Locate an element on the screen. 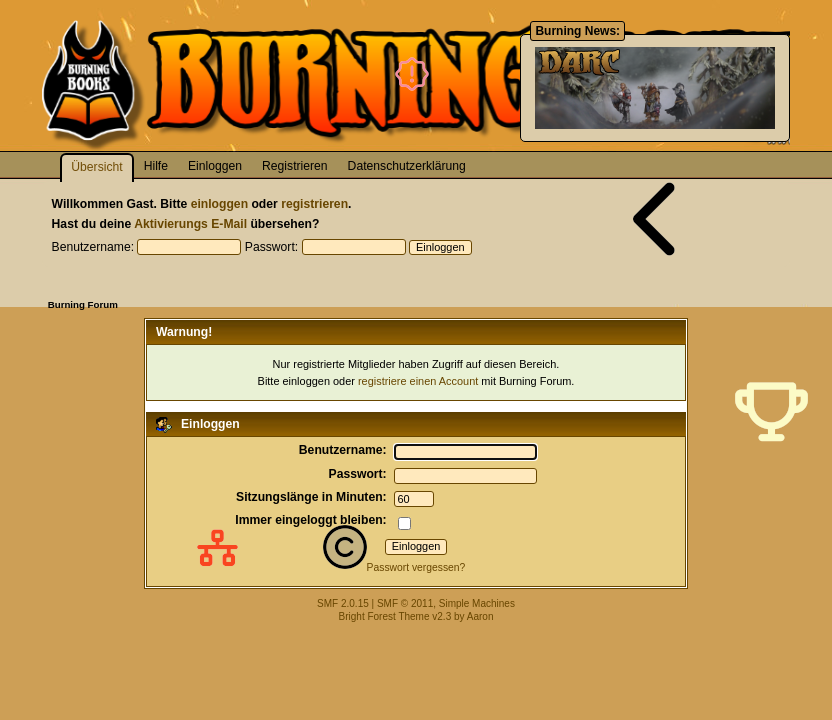 This screenshot has width=832, height=720. view achievements or awards is located at coordinates (771, 409).